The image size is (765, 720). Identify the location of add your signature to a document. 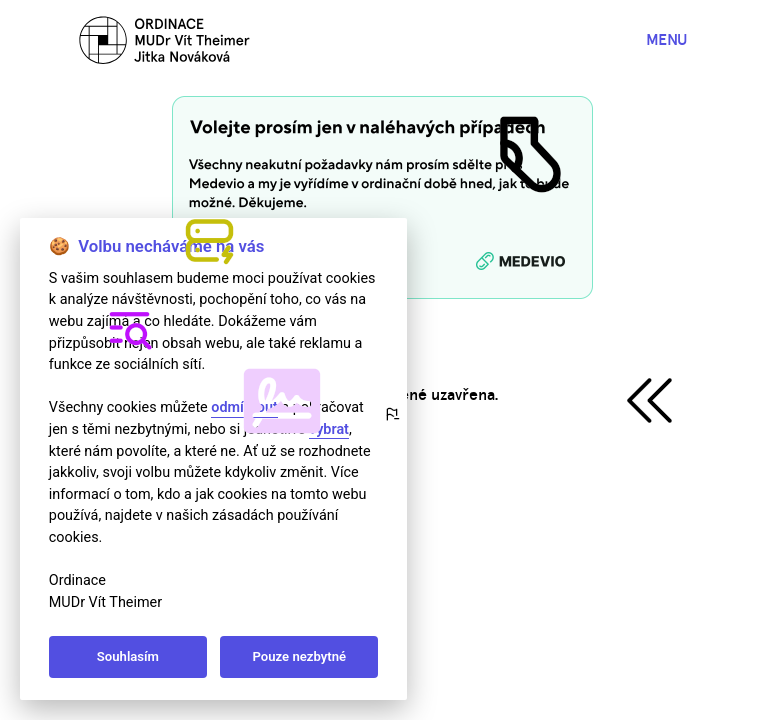
(282, 401).